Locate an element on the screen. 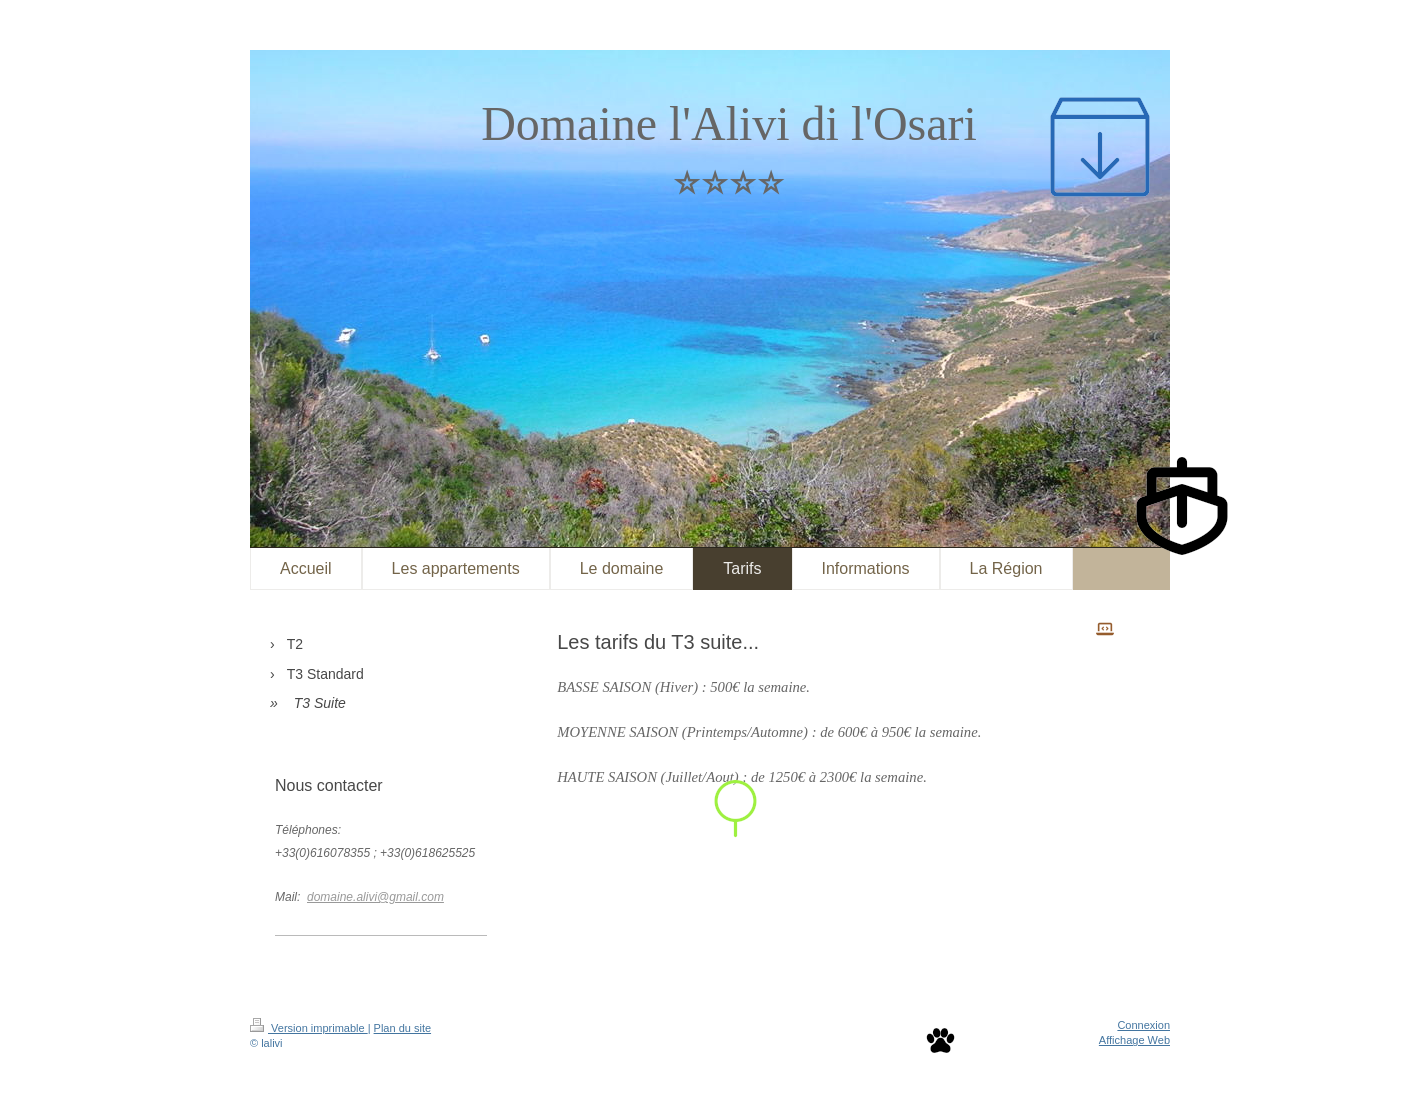 This screenshot has width=1420, height=1102. open code editor or development environment is located at coordinates (1105, 629).